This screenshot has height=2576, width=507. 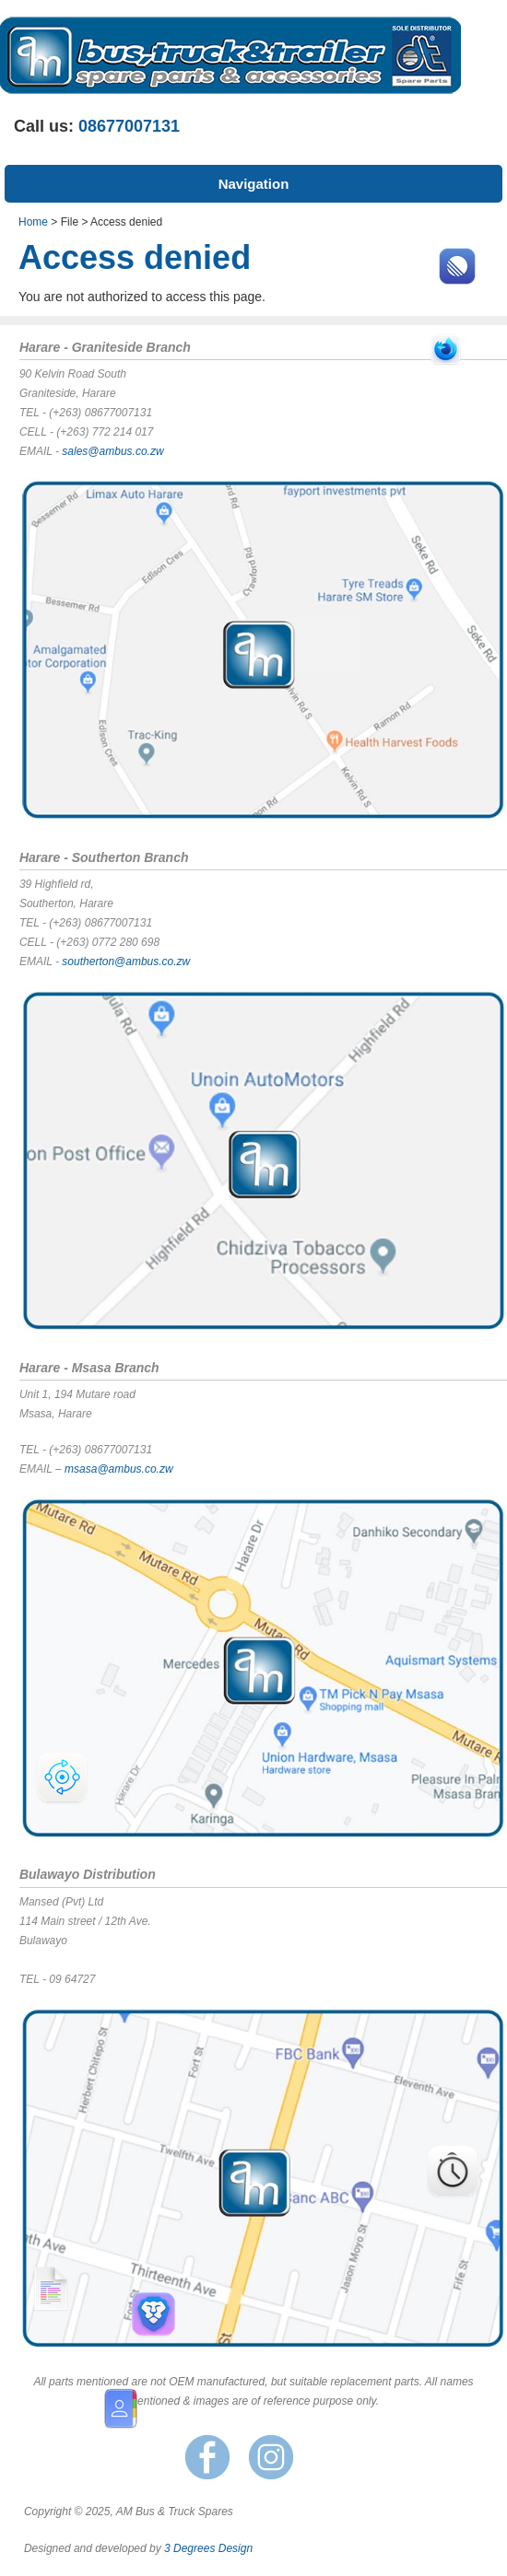 I want to click on open brave browser developer edition, so click(x=153, y=2314).